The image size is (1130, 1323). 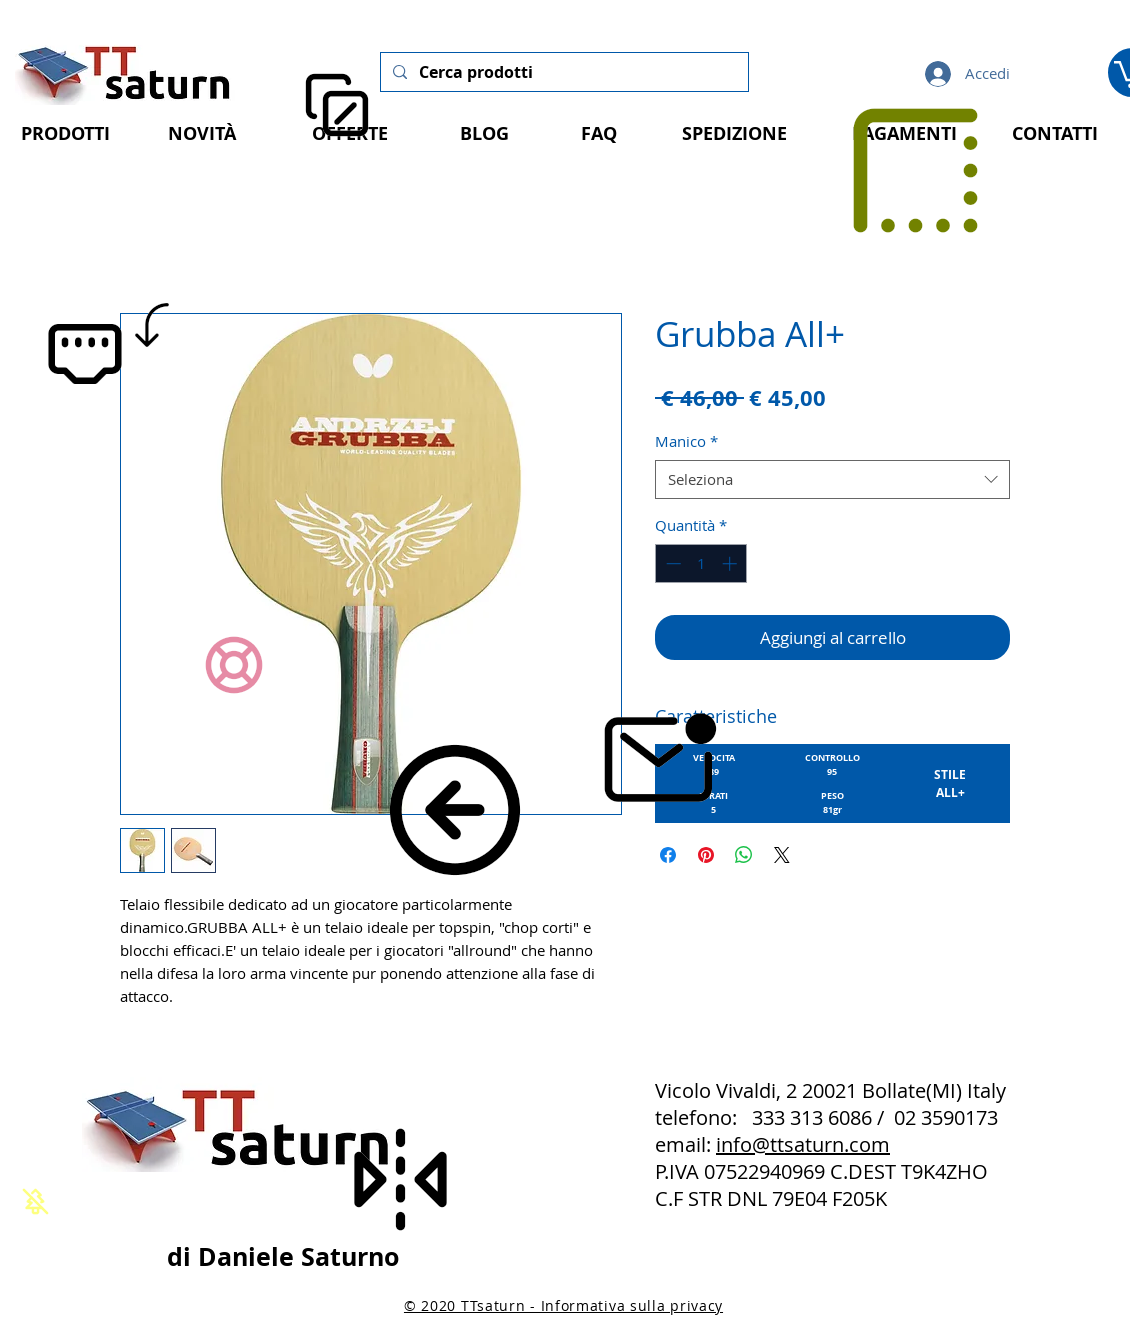 What do you see at coordinates (35, 1201) in the screenshot?
I see `disable holiday or seasonal theme` at bounding box center [35, 1201].